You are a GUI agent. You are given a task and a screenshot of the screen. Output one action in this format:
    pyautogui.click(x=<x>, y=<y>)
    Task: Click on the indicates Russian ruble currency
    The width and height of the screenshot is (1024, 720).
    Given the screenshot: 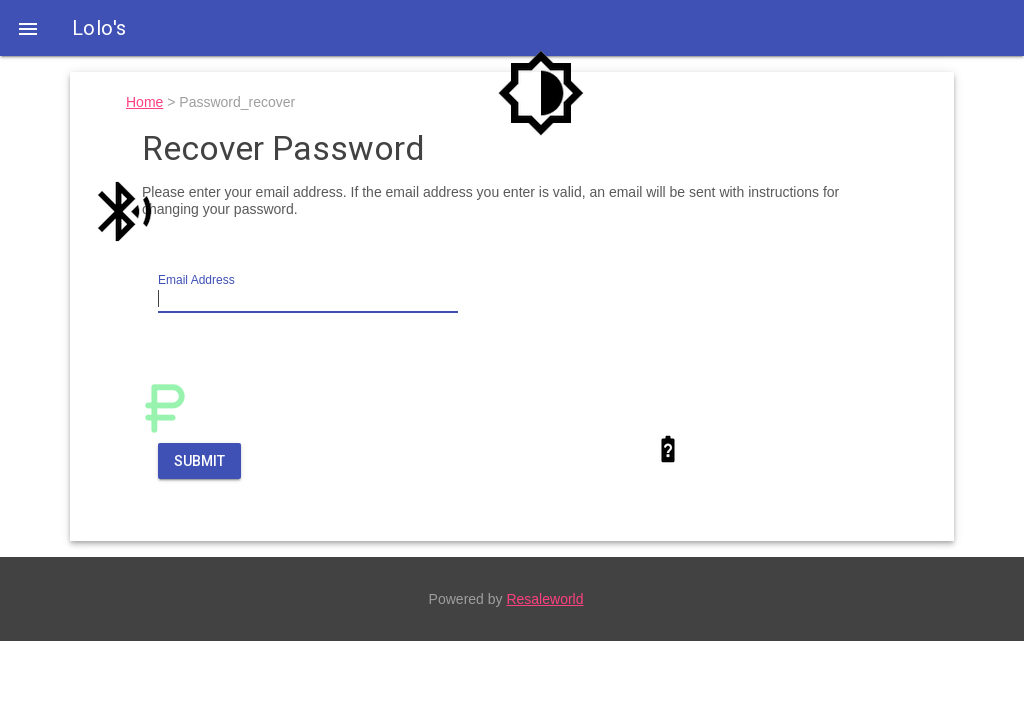 What is the action you would take?
    pyautogui.click(x=166, y=408)
    